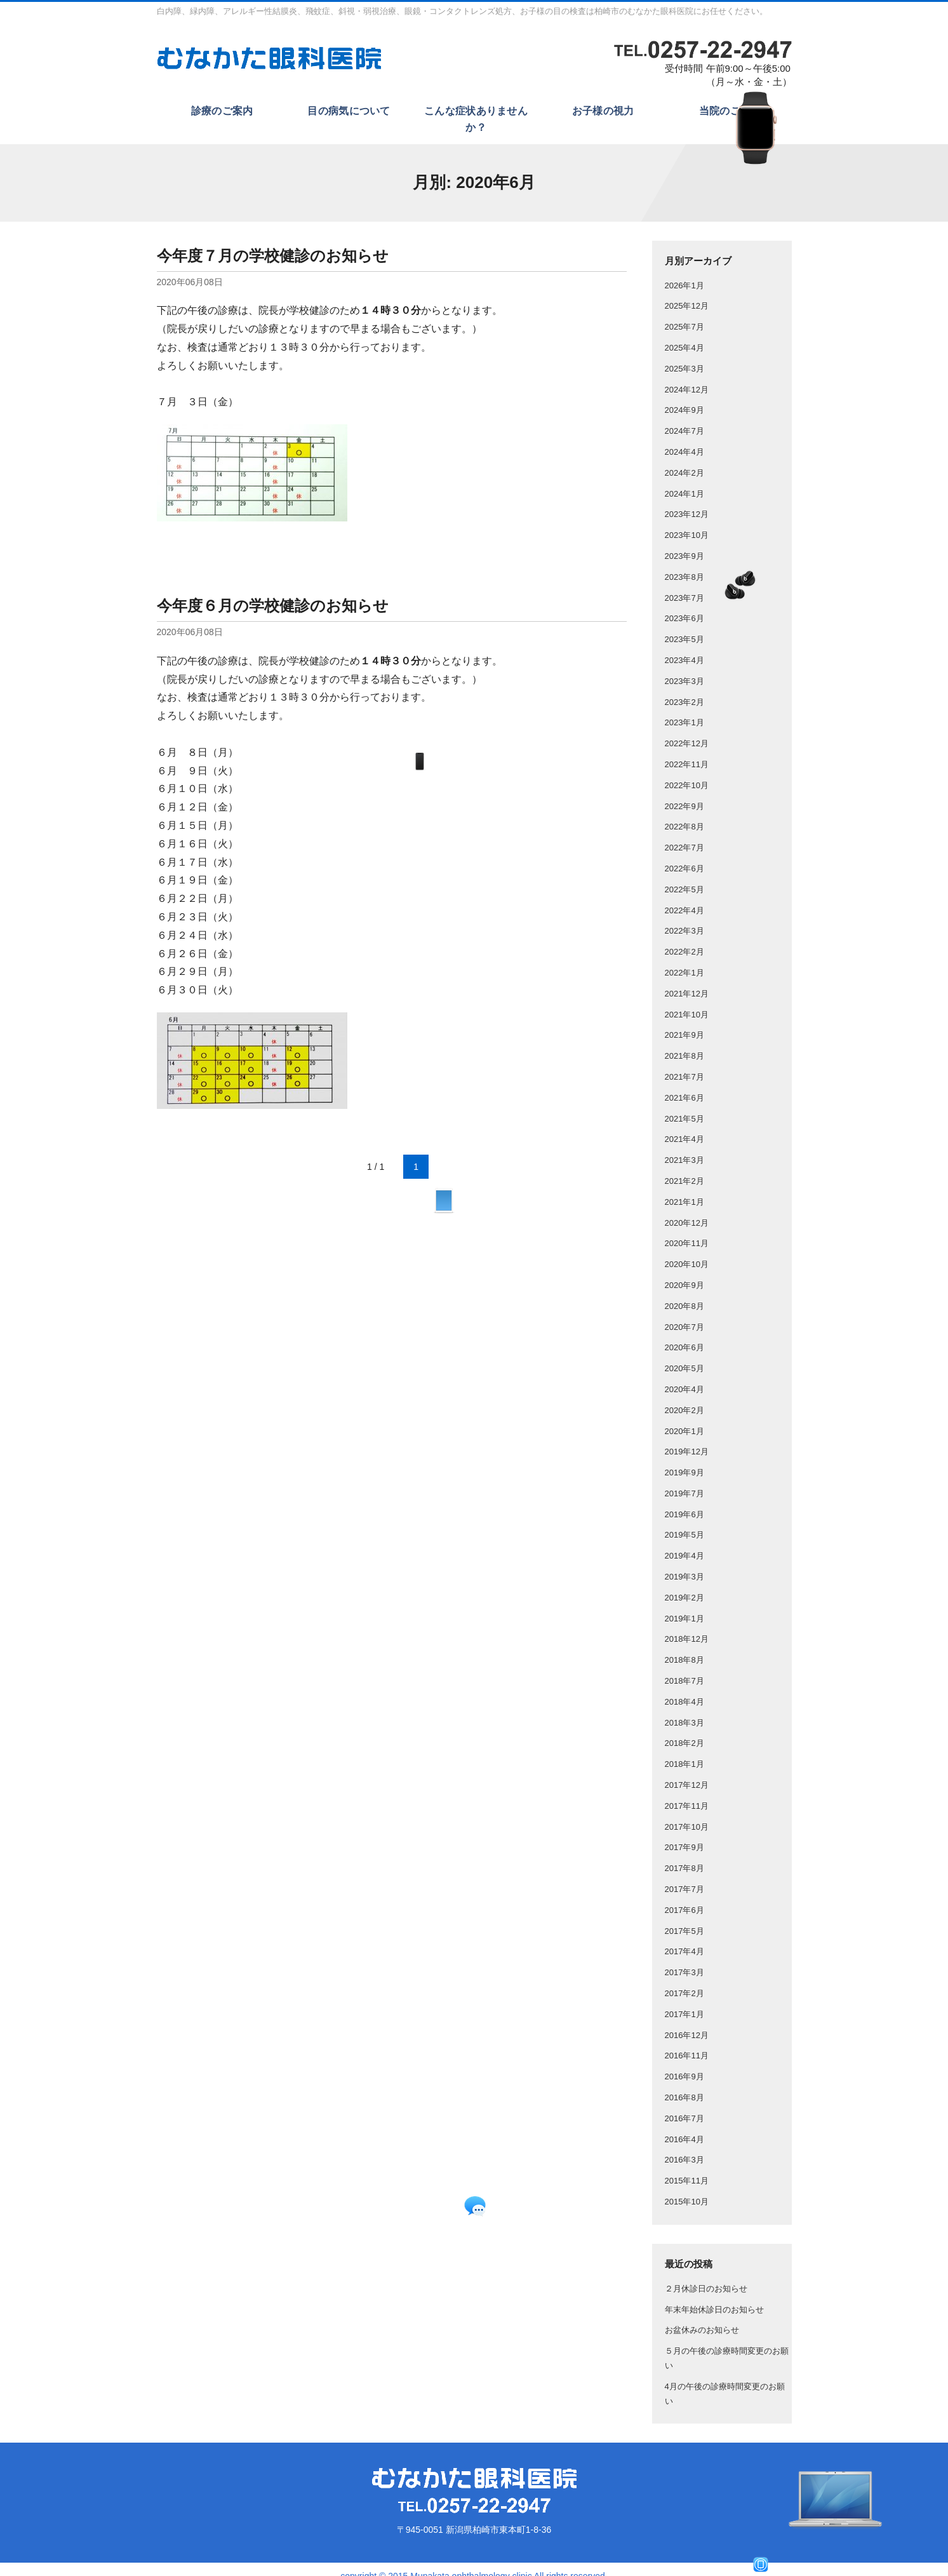  I want to click on preview files or documents quickly, so click(761, 2565).